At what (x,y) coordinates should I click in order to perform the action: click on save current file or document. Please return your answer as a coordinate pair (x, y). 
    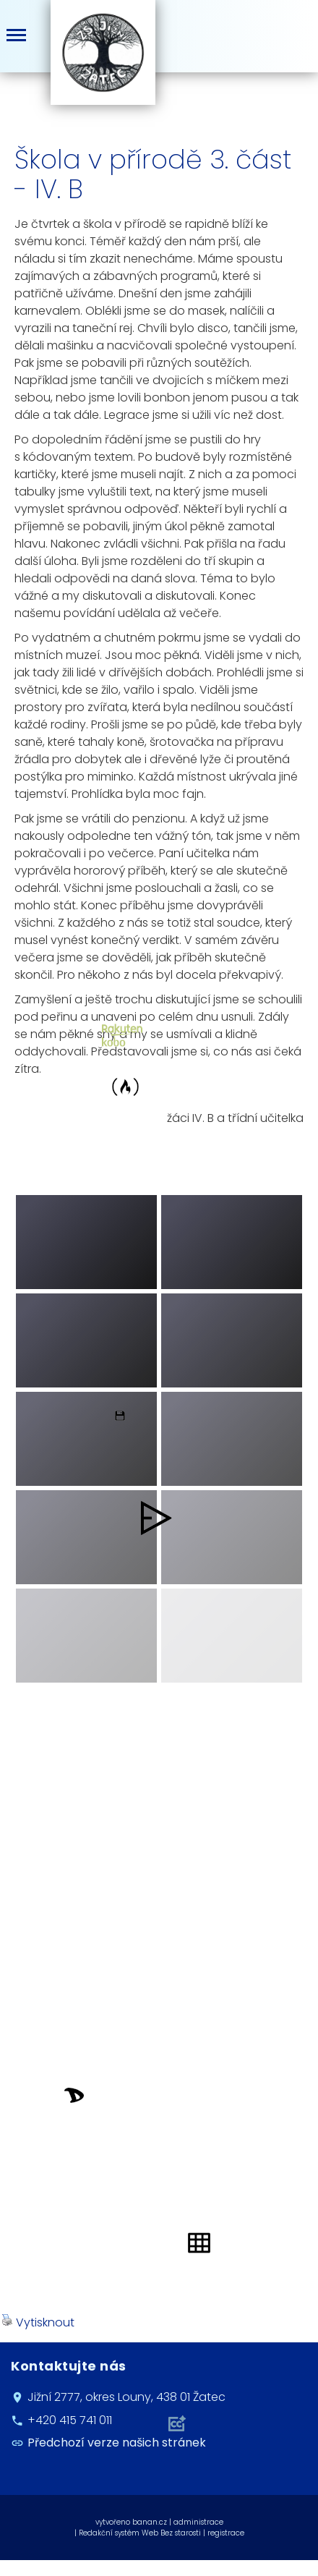
    Looking at the image, I should click on (120, 1416).